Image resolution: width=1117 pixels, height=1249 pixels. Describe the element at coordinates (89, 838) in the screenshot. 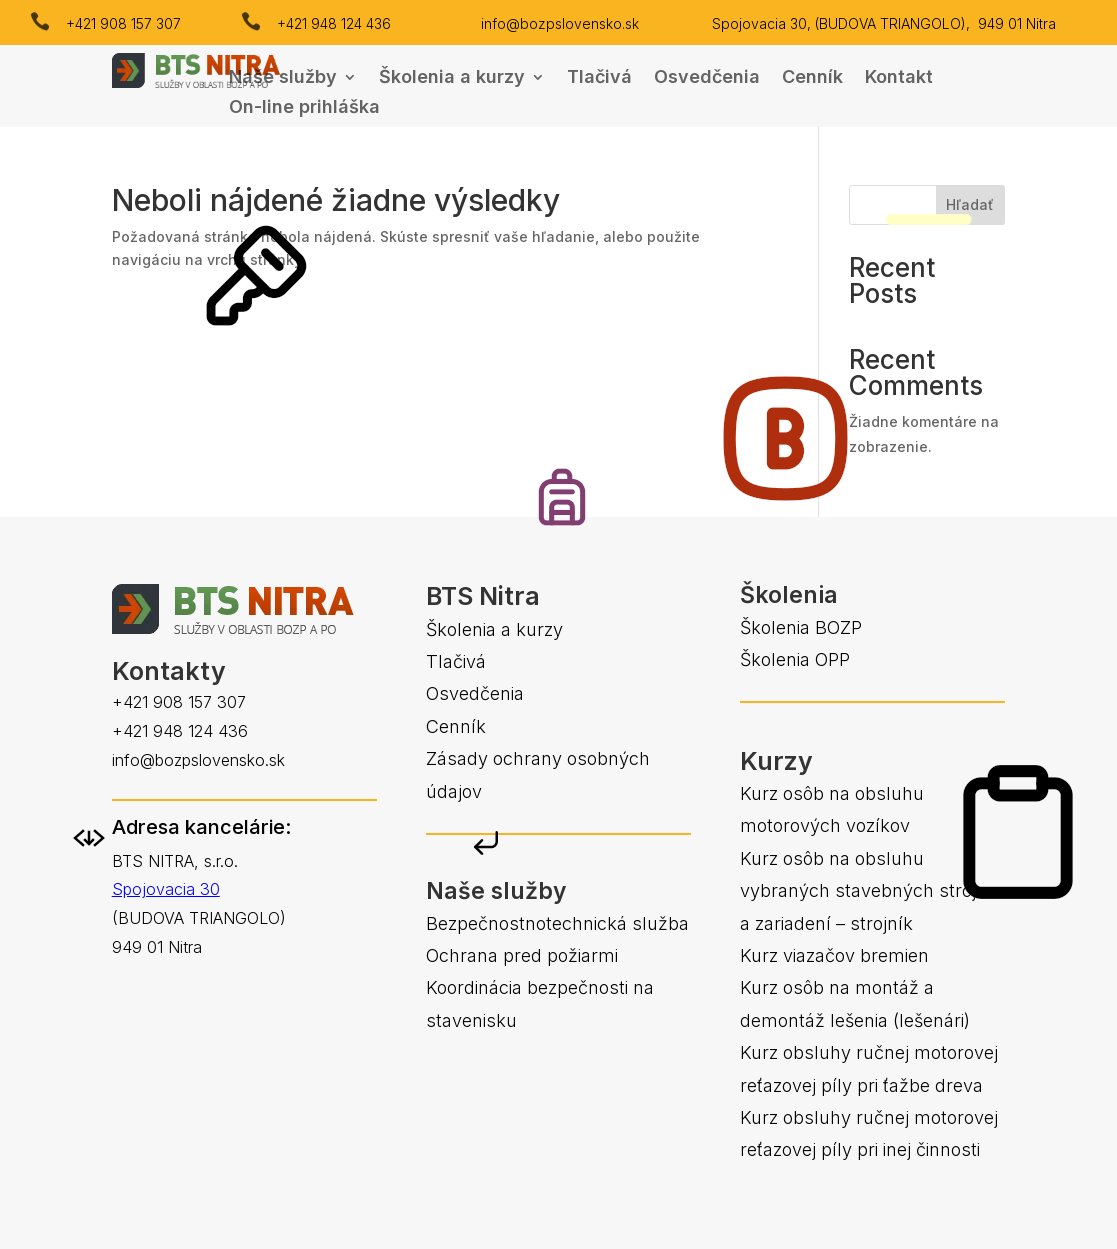

I see `download source code or script files` at that location.